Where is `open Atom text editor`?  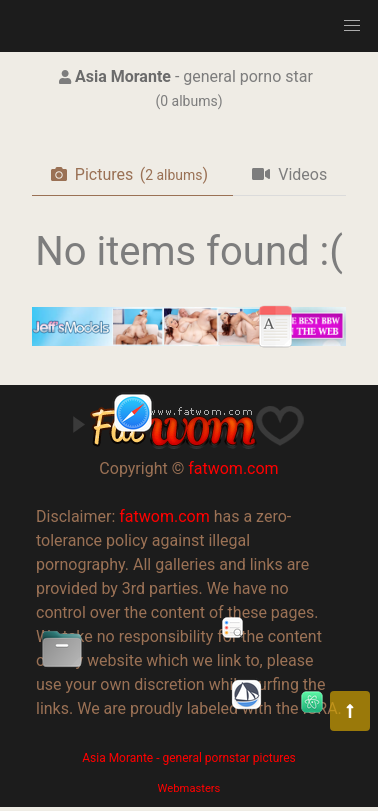
open Atom text editor is located at coordinates (312, 702).